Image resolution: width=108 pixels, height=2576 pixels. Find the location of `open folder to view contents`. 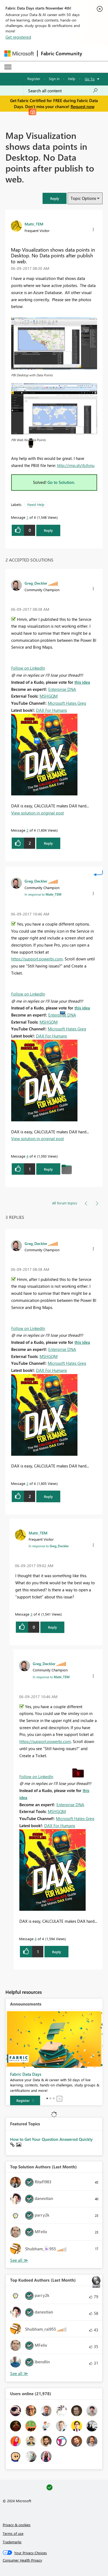

open folder to view contents is located at coordinates (67, 1169).